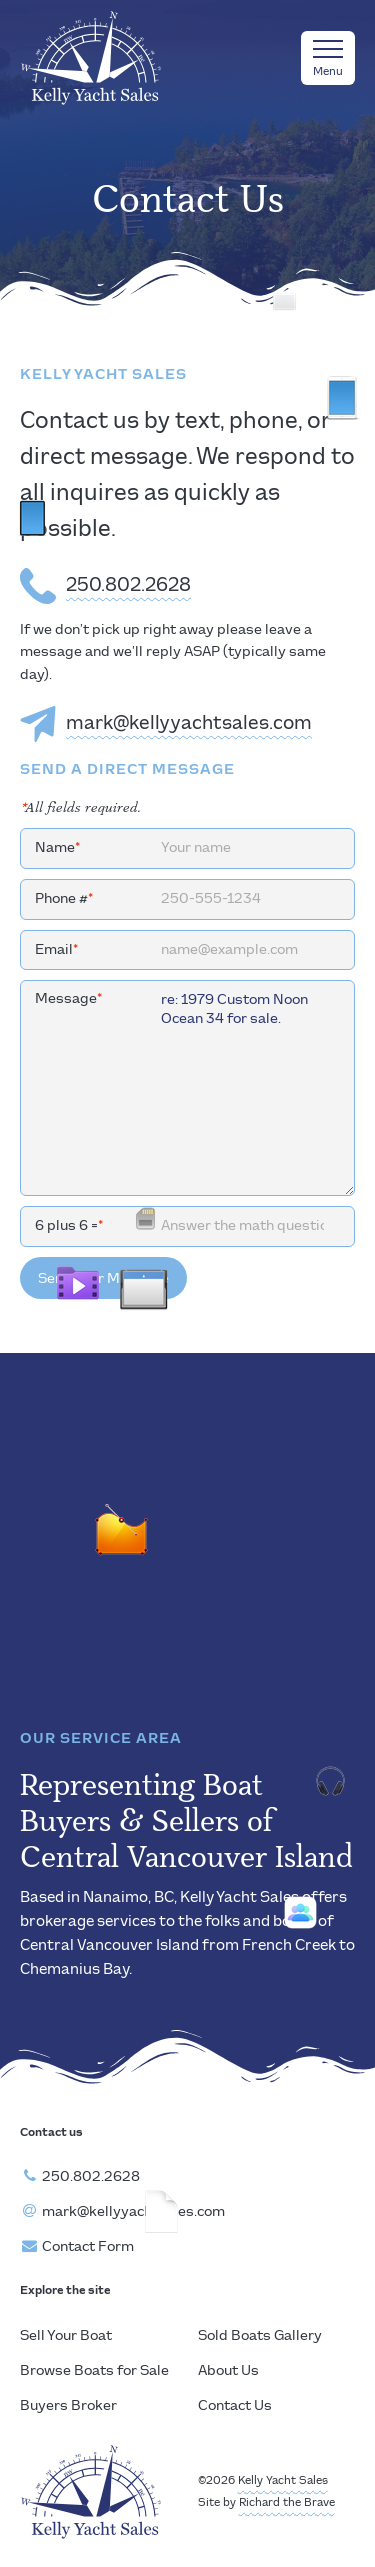 The width and height of the screenshot is (375, 2567). Describe the element at coordinates (284, 301) in the screenshot. I see `magic trackpad connected via bluetooth` at that location.